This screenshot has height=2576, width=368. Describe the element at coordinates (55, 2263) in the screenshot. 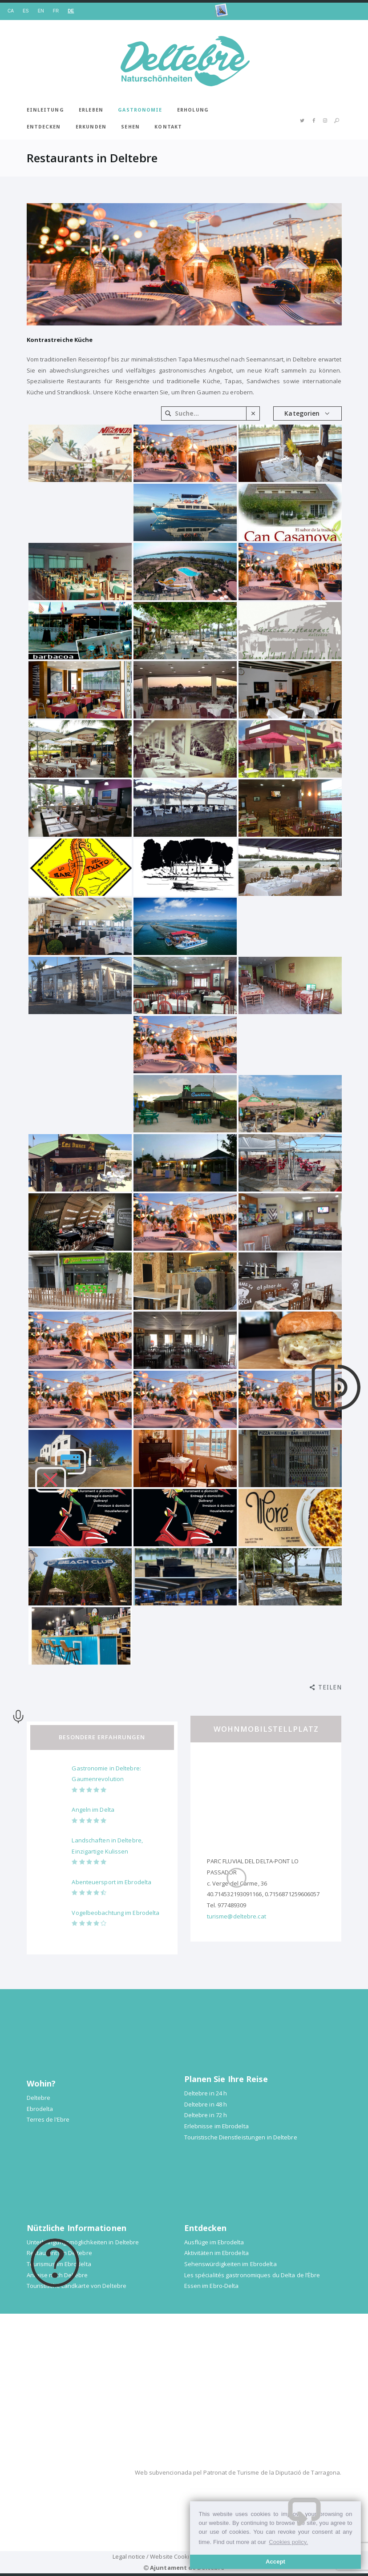

I see `access help or support resources` at that location.